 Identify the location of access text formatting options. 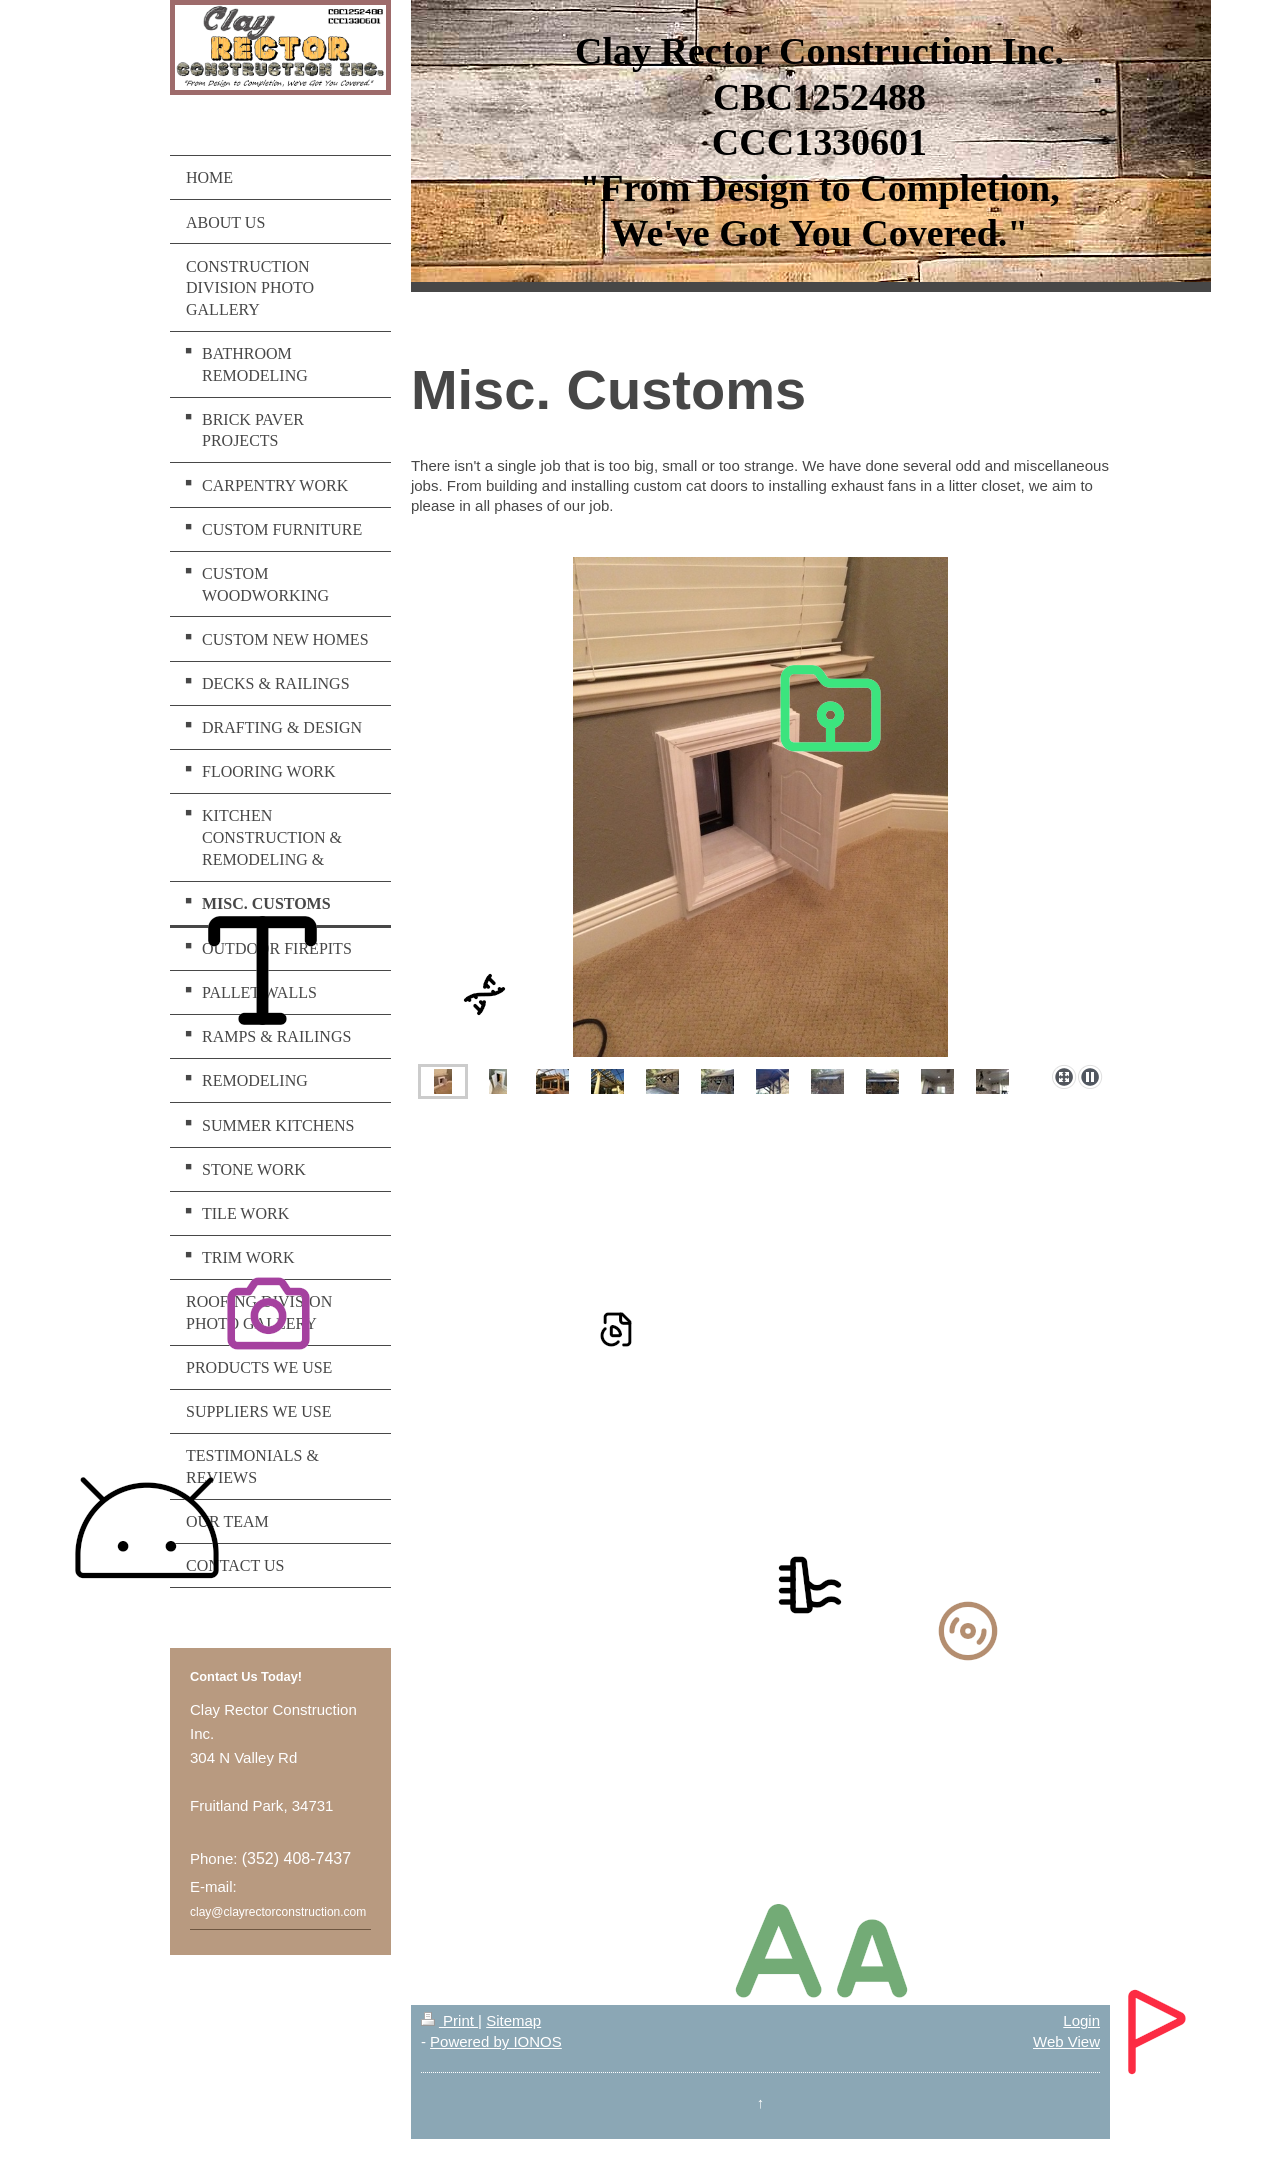
(262, 970).